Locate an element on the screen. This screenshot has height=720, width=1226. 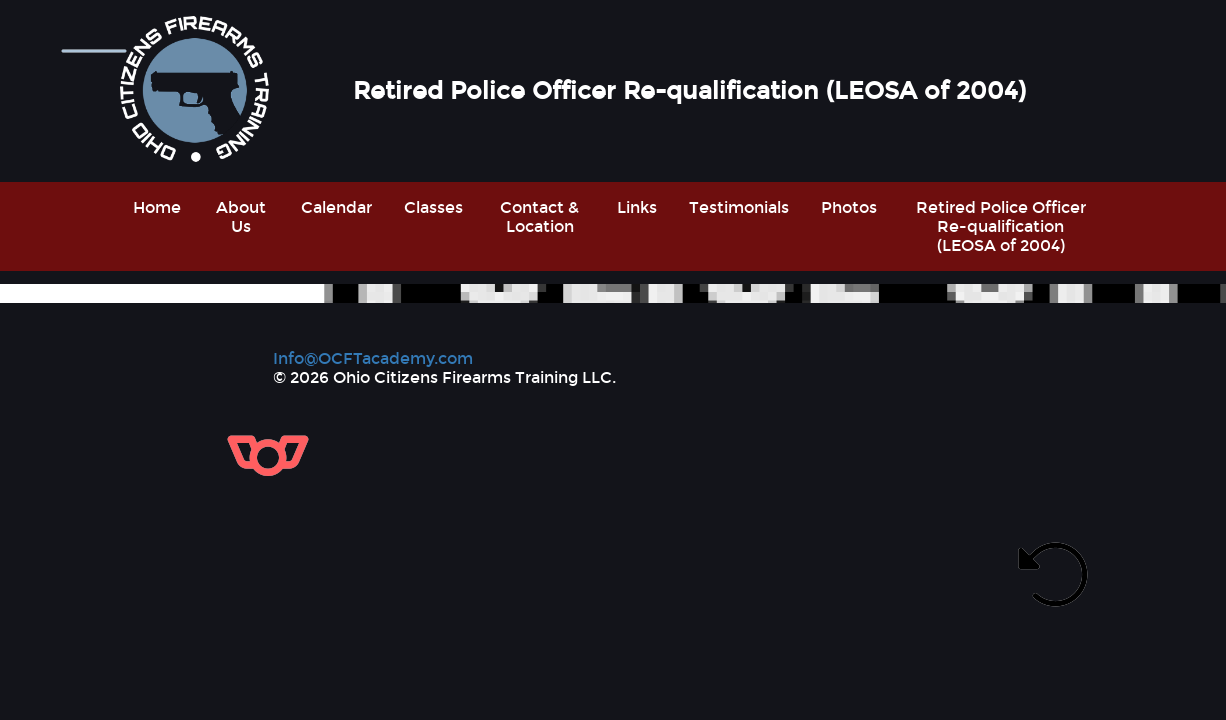
view achievements or honors is located at coordinates (268, 454).